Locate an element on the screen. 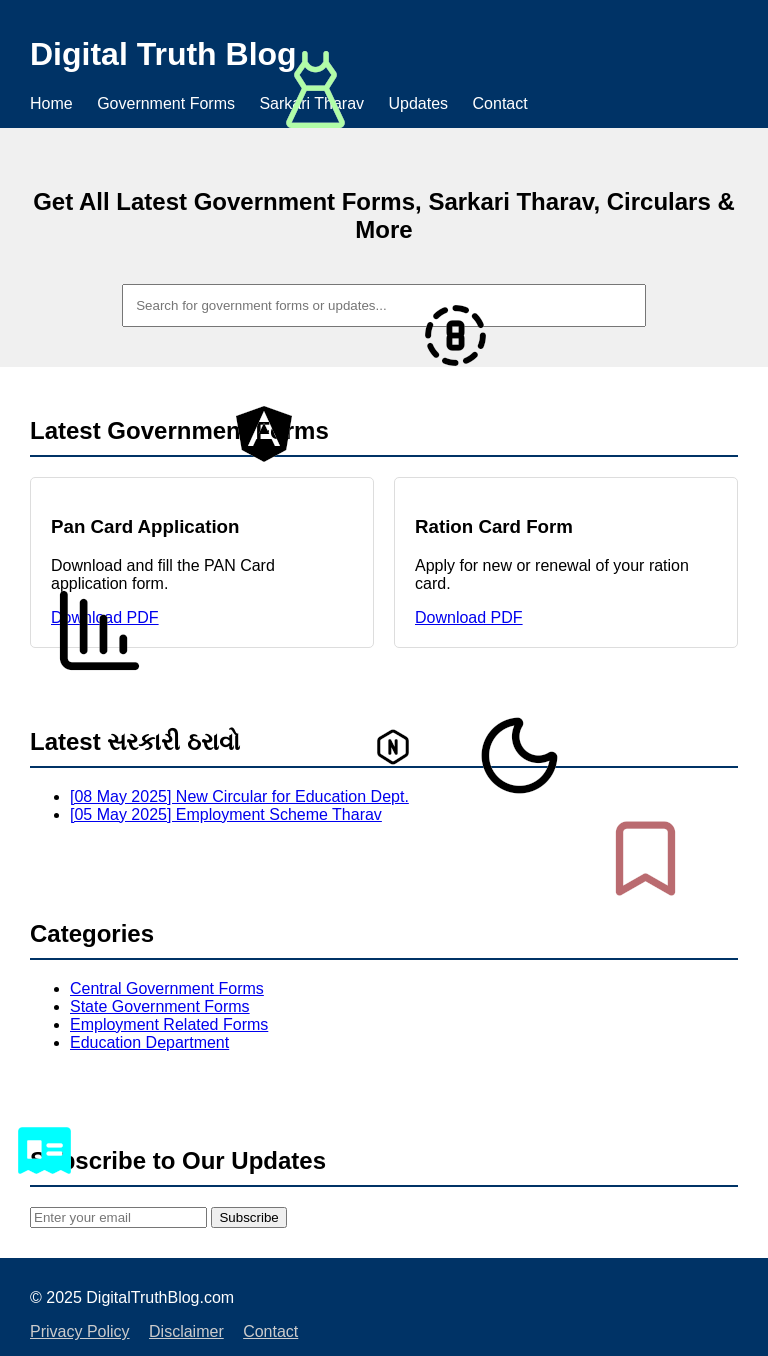 This screenshot has width=768, height=1356. browse women's clothing or dresses is located at coordinates (315, 93).